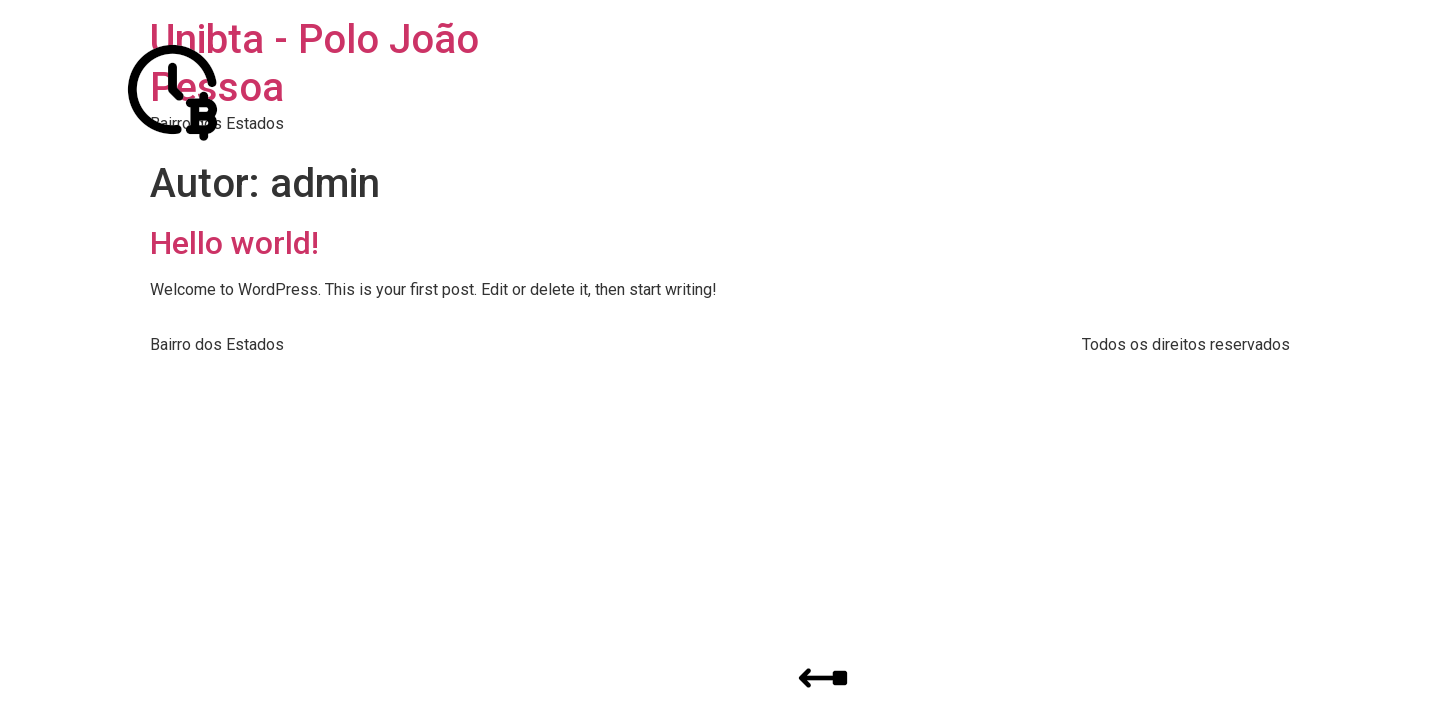  What do you see at coordinates (172, 89) in the screenshot?
I see `view bitcoin transaction history` at bounding box center [172, 89].